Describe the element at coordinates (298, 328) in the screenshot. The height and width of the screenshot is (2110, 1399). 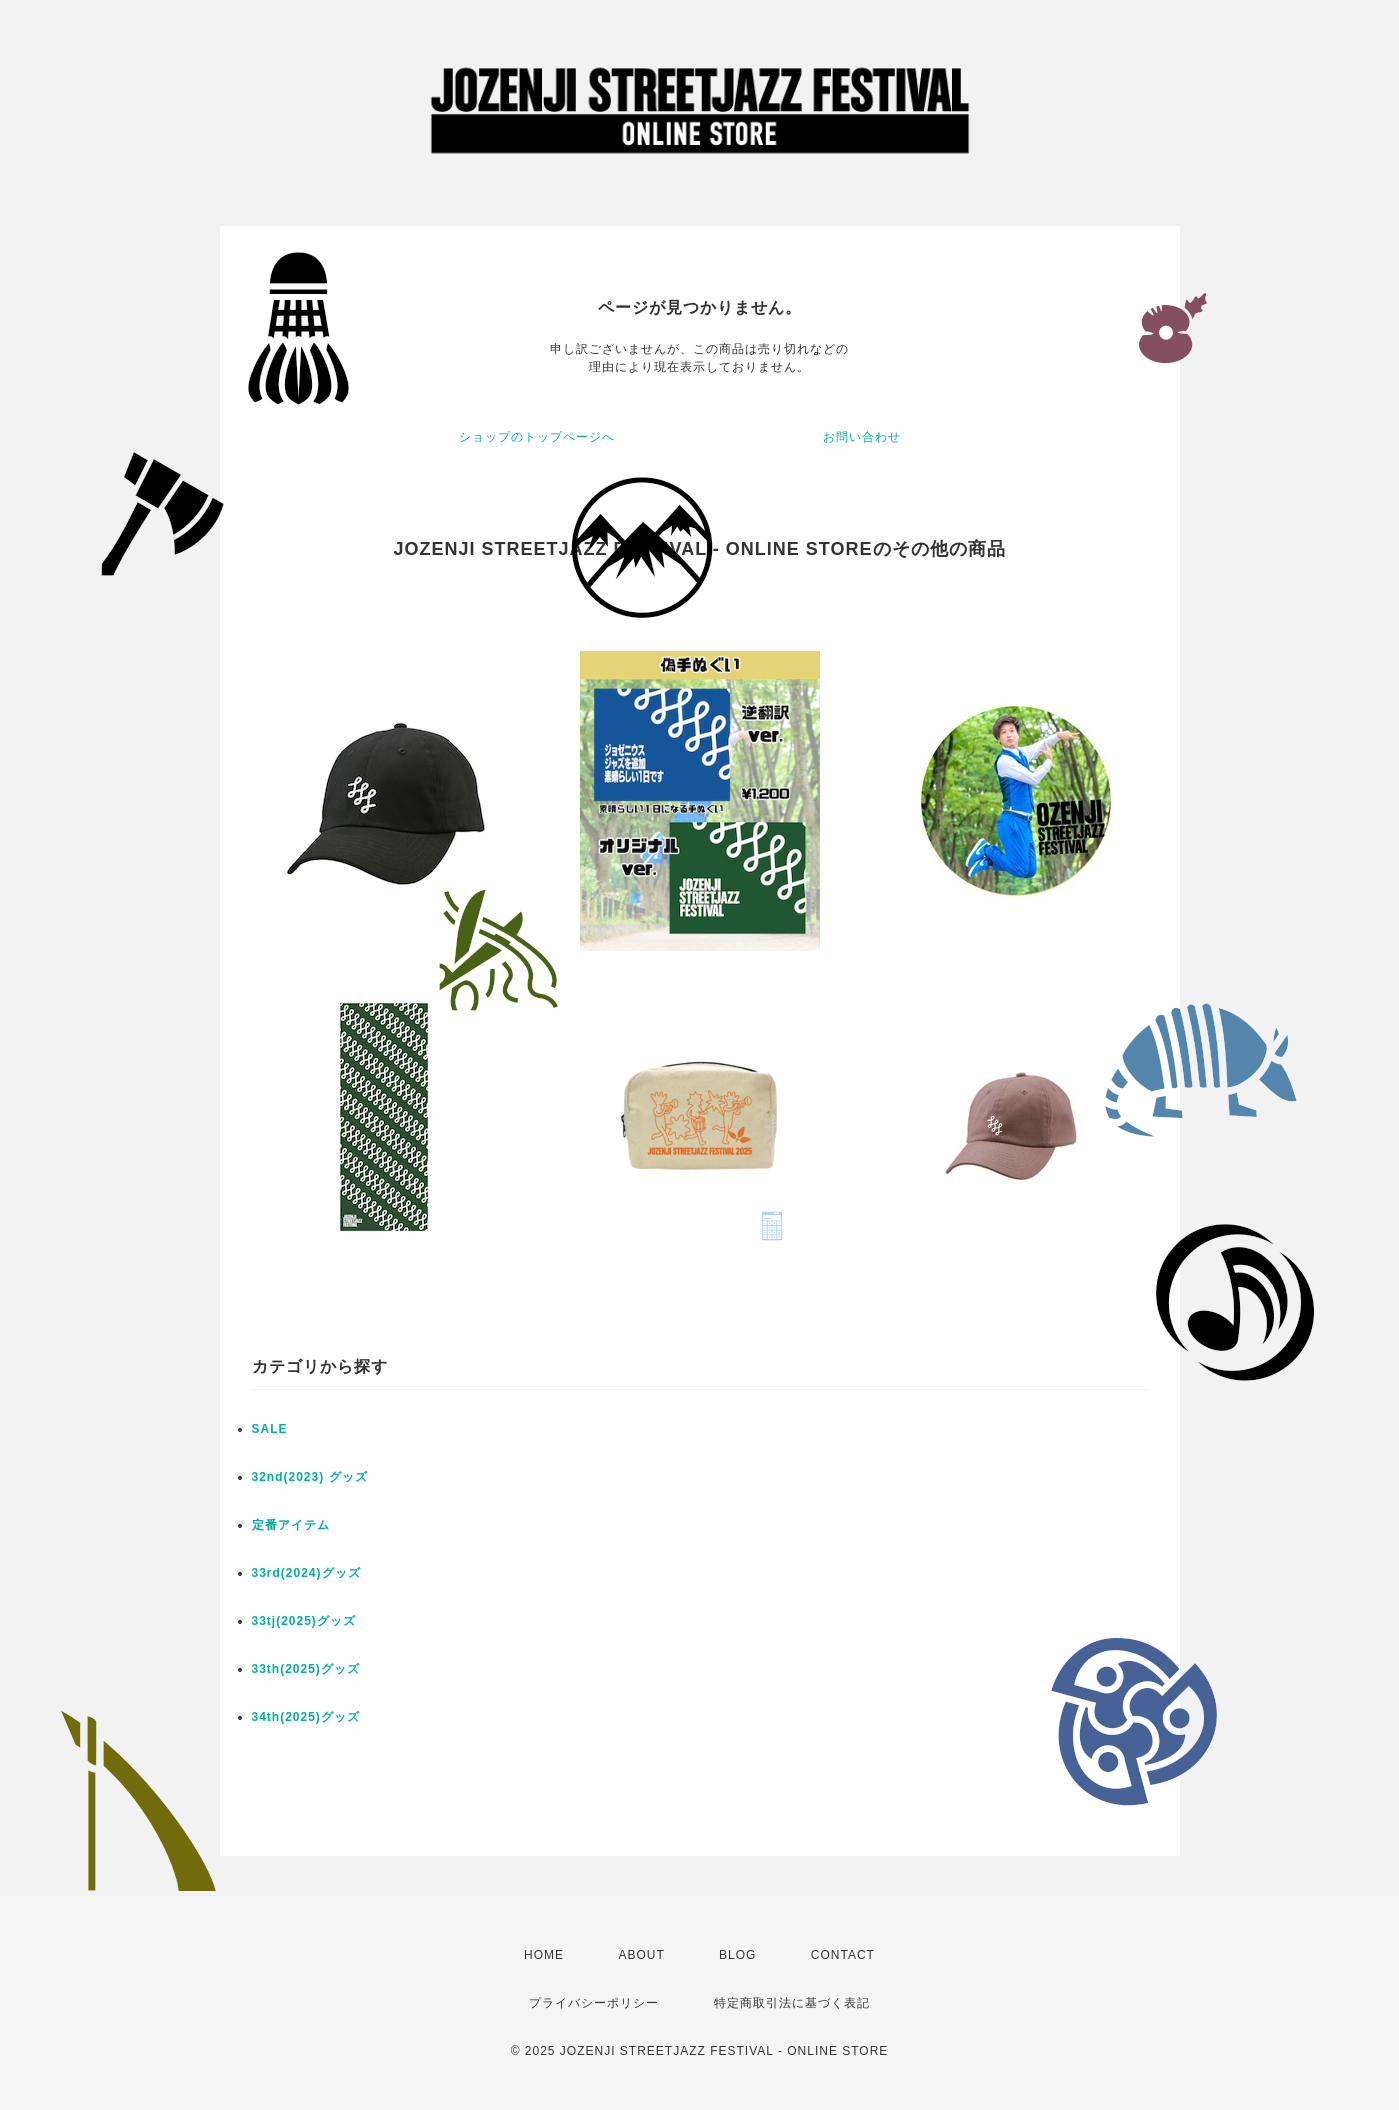
I see `access badminton game or activity` at that location.